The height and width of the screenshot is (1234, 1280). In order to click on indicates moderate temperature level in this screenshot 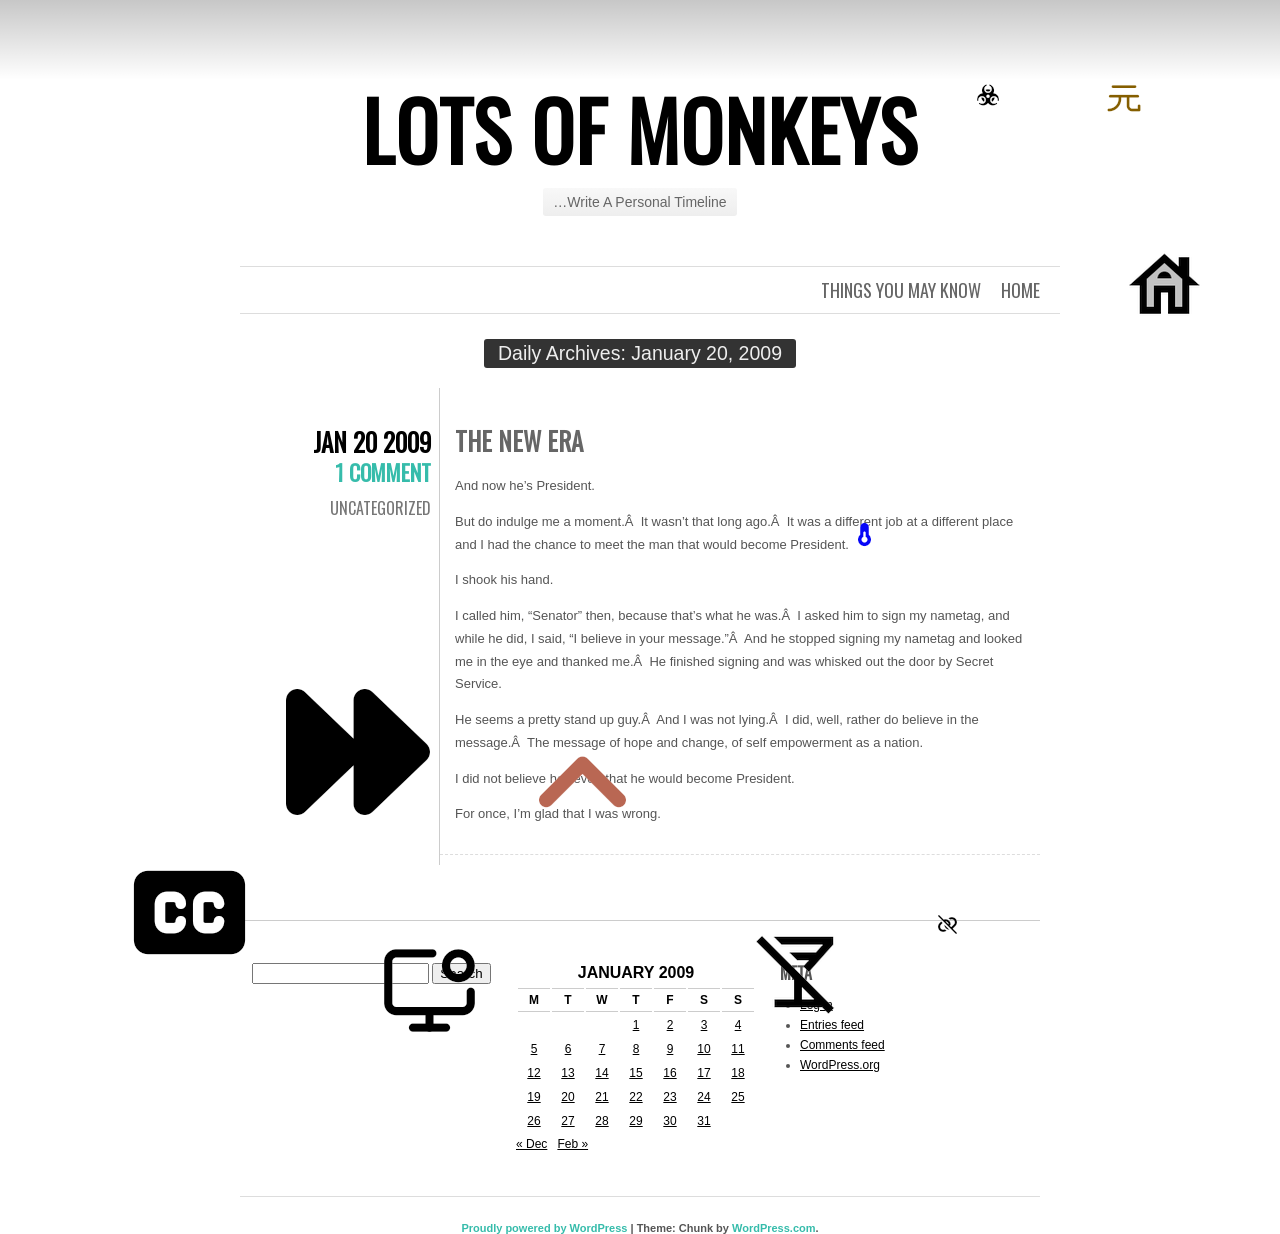, I will do `click(864, 534)`.